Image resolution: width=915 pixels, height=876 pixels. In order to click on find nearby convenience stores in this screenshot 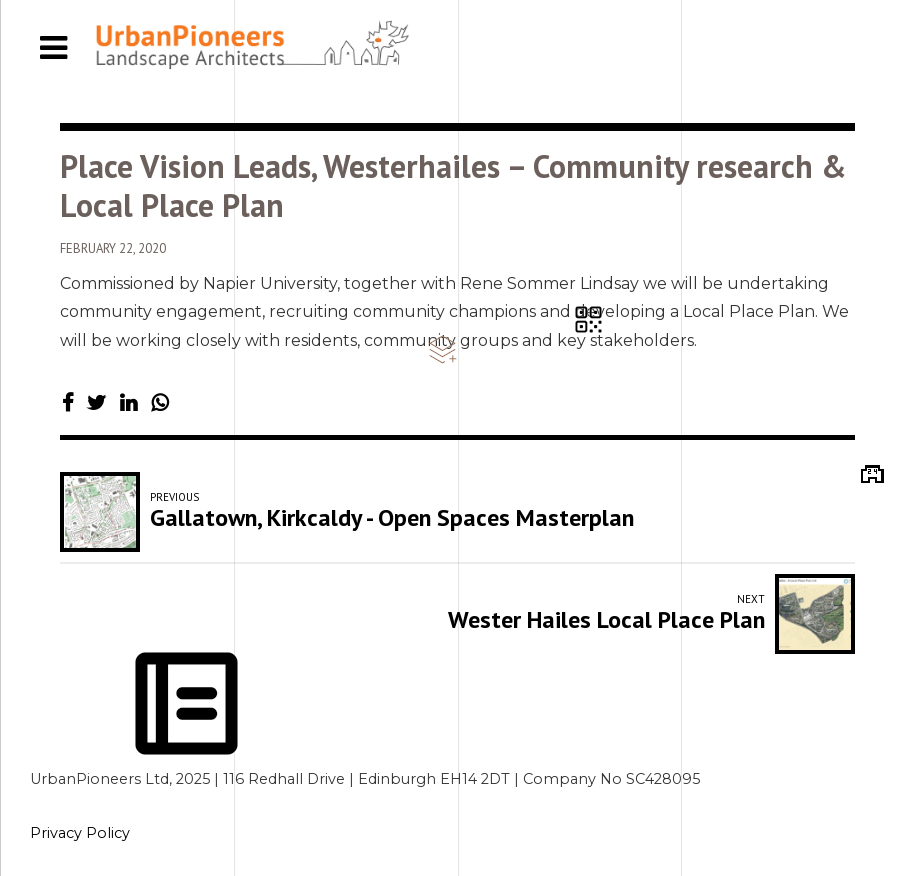, I will do `click(872, 474)`.